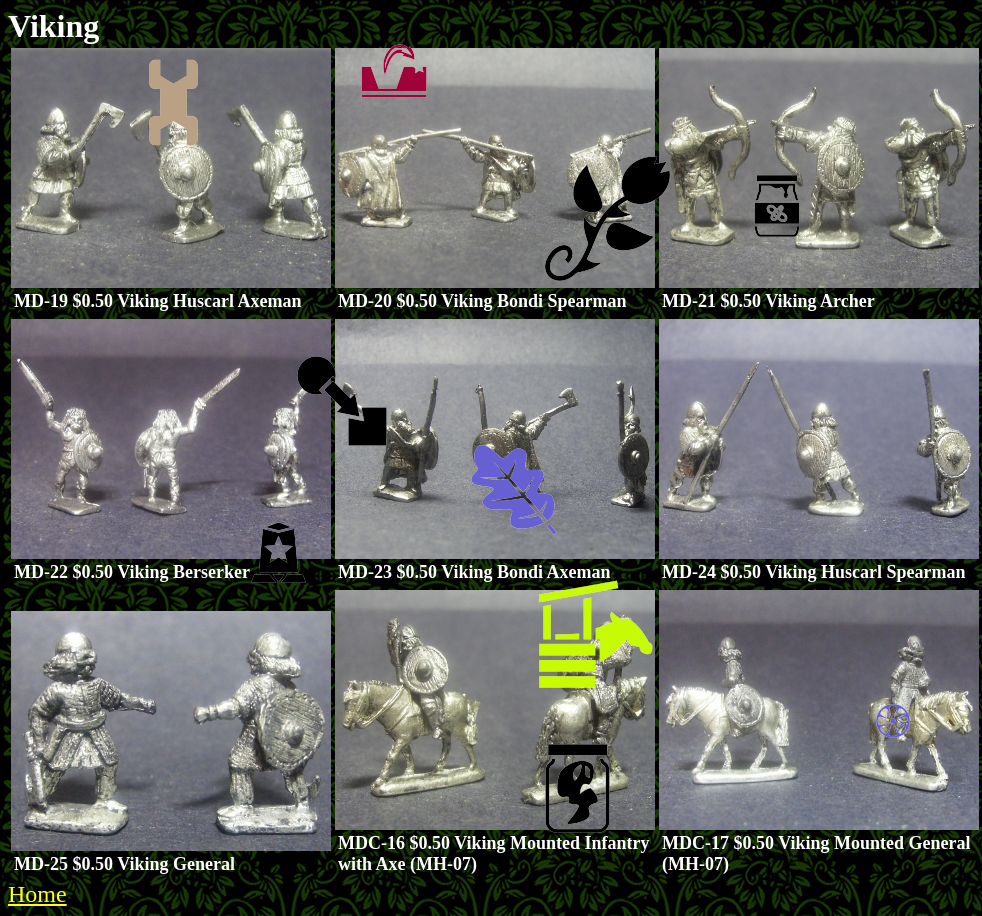 The height and width of the screenshot is (916, 982). What do you see at coordinates (342, 401) in the screenshot?
I see `transform or convert an object` at bounding box center [342, 401].